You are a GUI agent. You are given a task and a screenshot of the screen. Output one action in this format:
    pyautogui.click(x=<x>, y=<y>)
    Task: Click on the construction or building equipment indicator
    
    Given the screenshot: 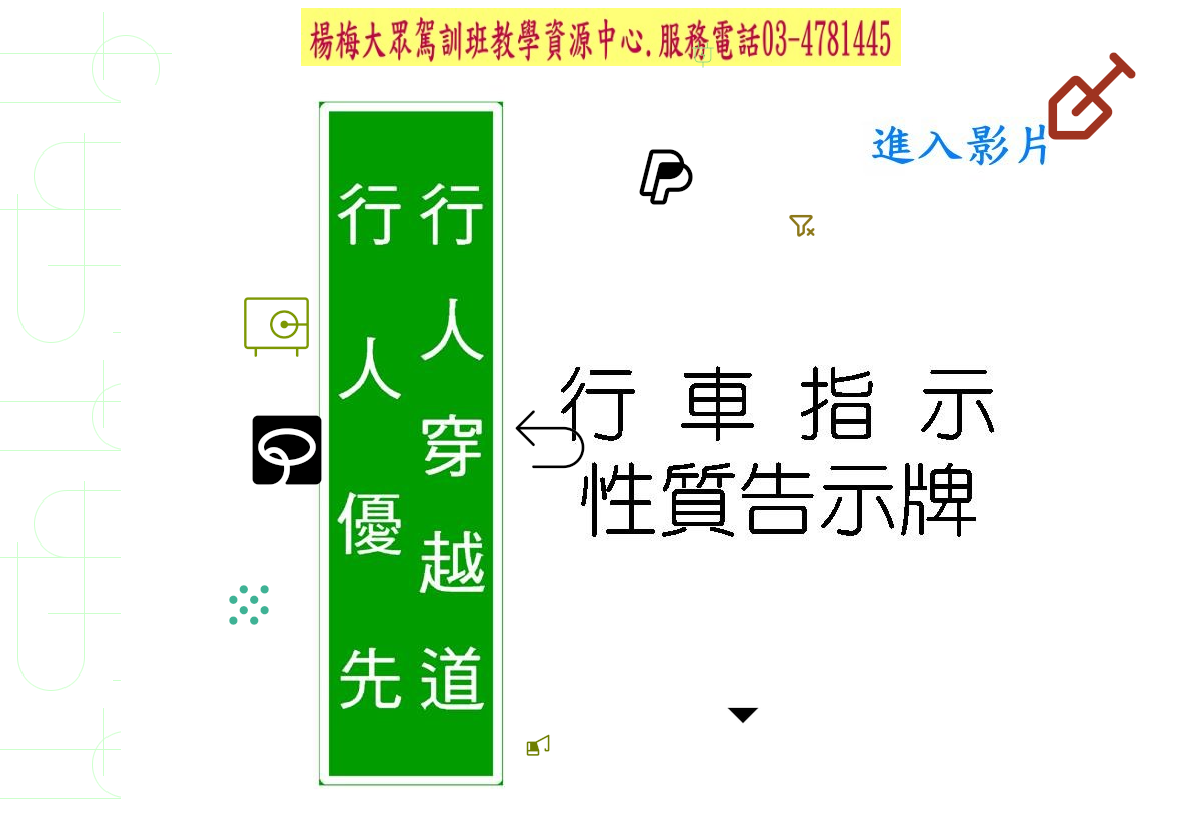 What is the action you would take?
    pyautogui.click(x=538, y=746)
    